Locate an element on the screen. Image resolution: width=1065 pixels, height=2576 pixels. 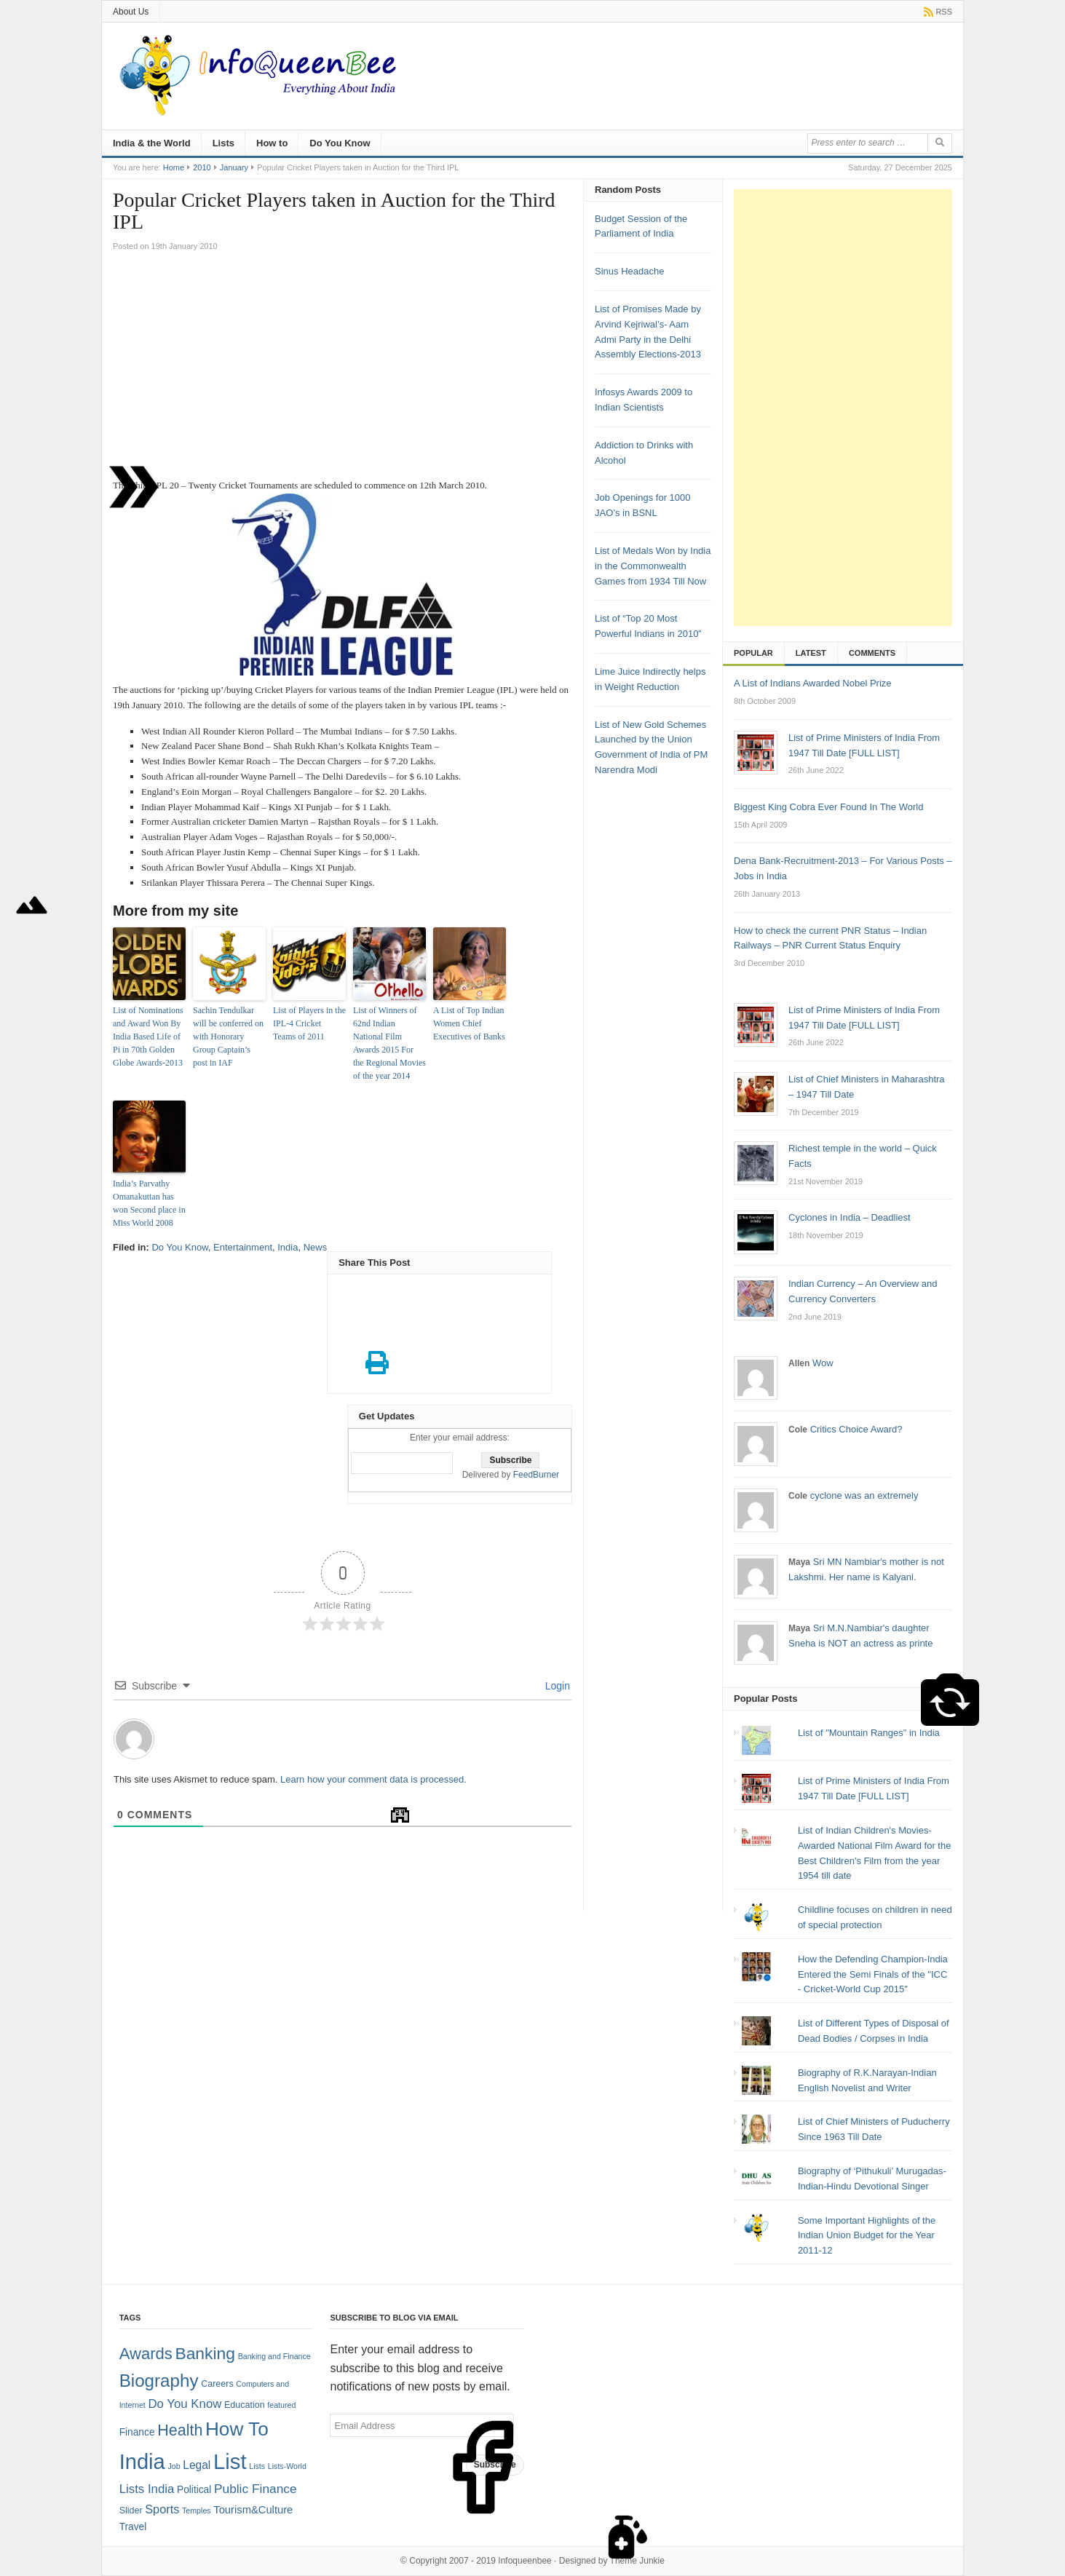
connect with Facebook is located at coordinates (480, 2467).